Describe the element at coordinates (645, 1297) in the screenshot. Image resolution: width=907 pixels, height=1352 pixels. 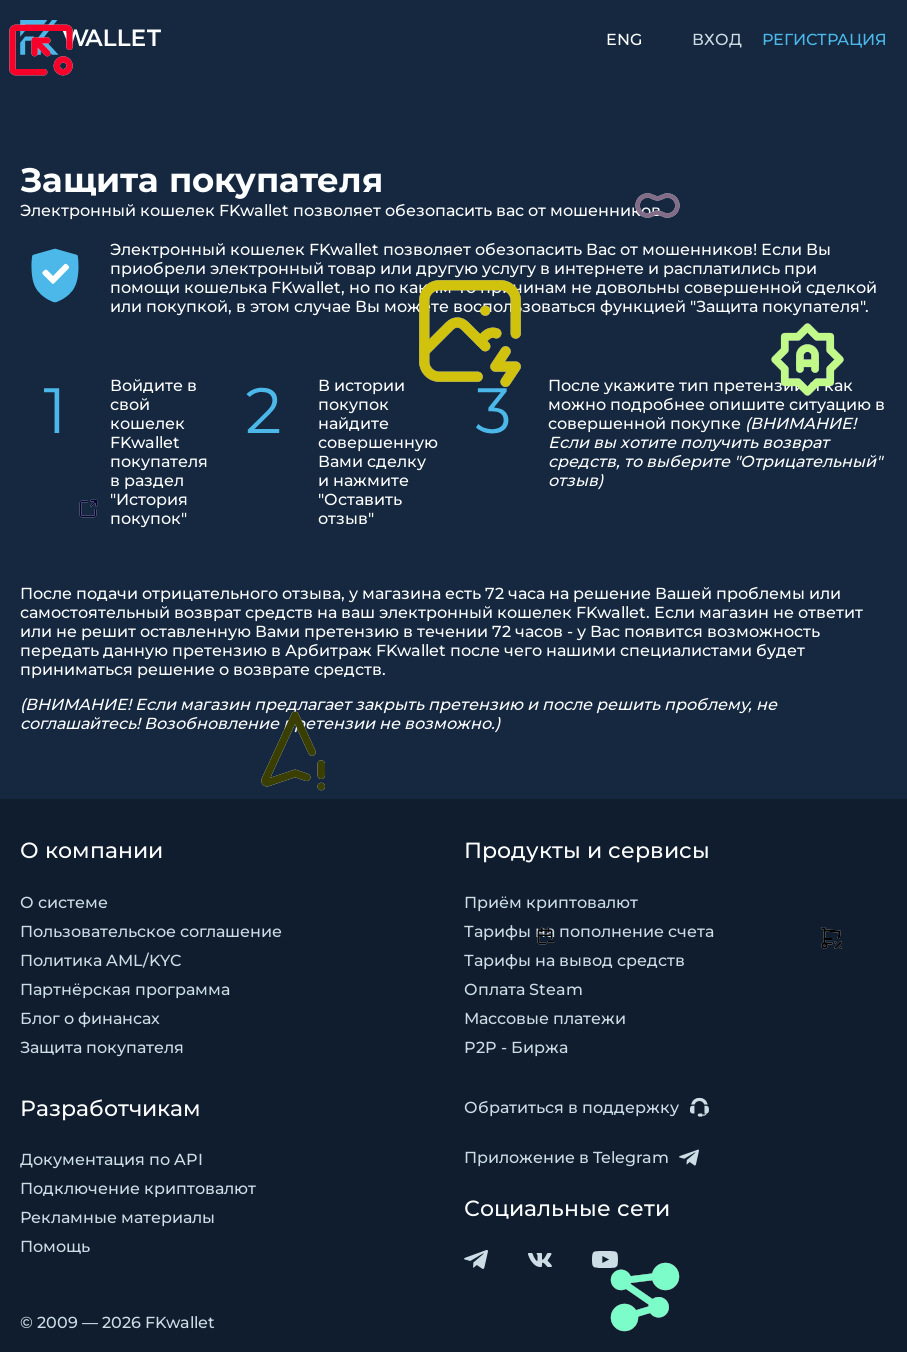
I see `share content to other apps or users` at that location.